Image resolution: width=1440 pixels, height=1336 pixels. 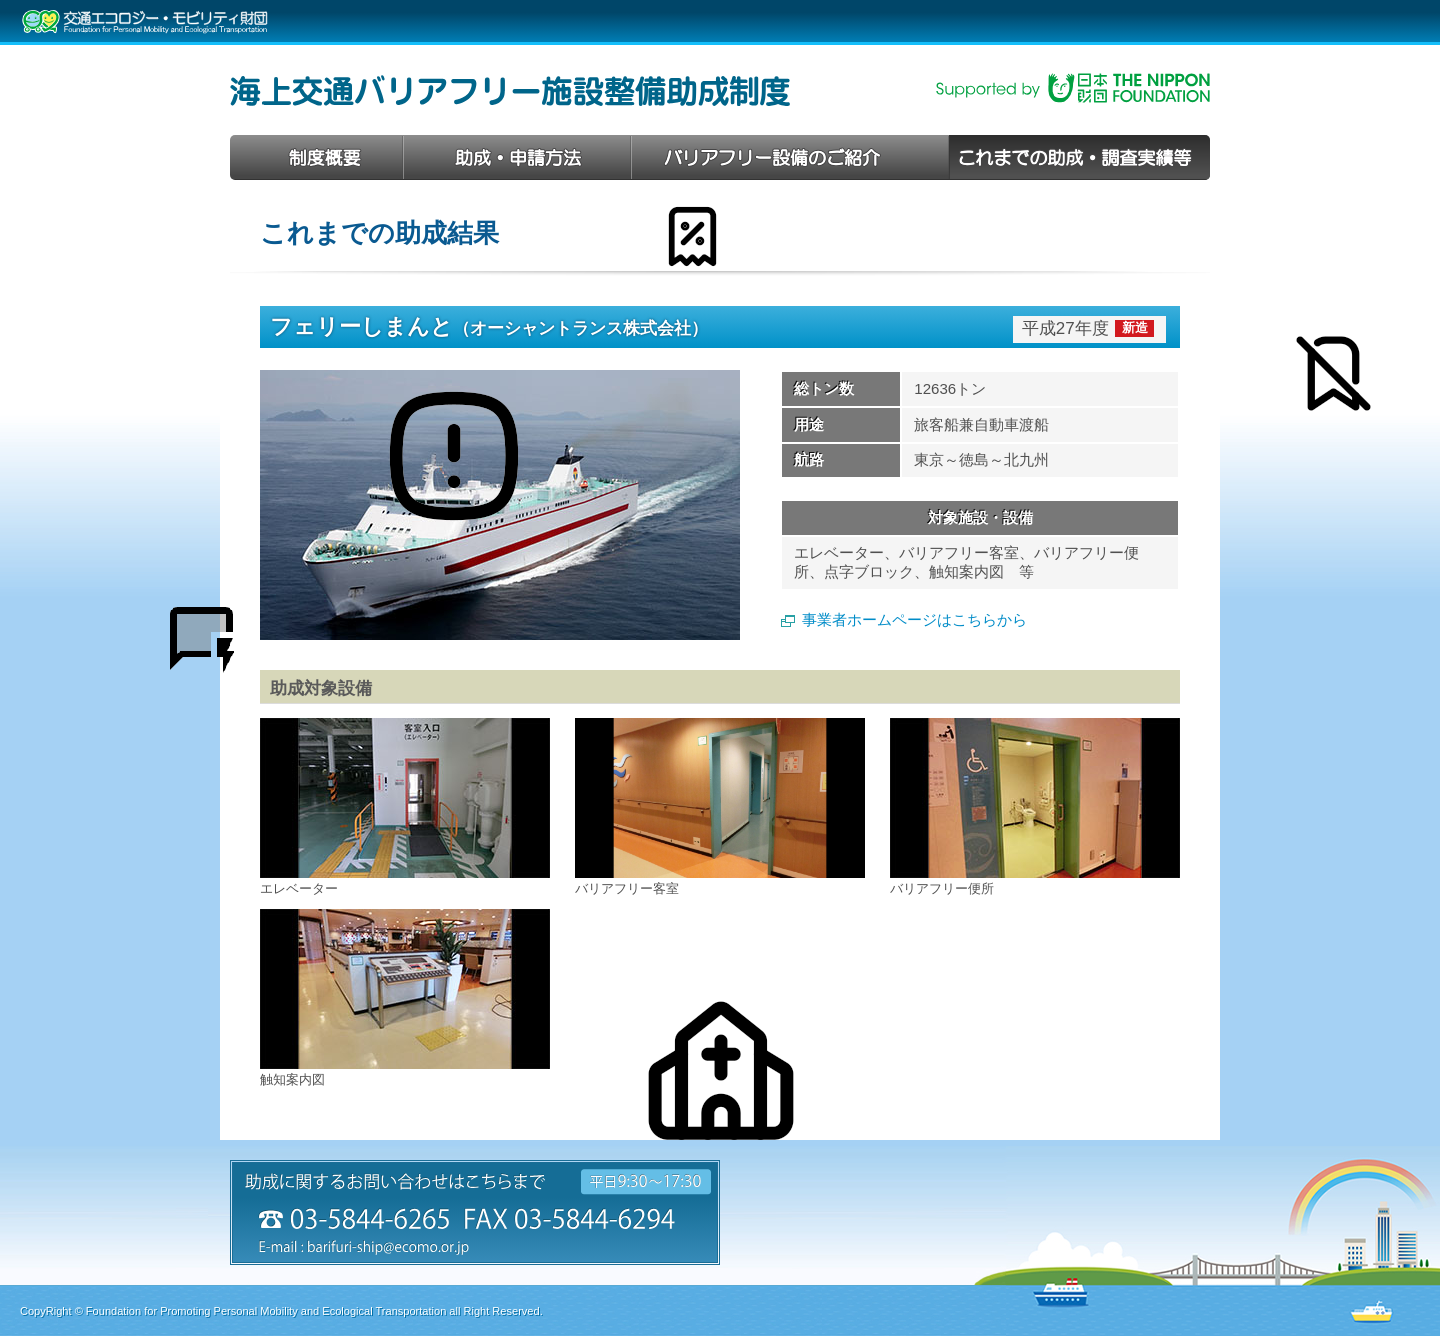 I want to click on view tax receipt or invoice, so click(x=692, y=236).